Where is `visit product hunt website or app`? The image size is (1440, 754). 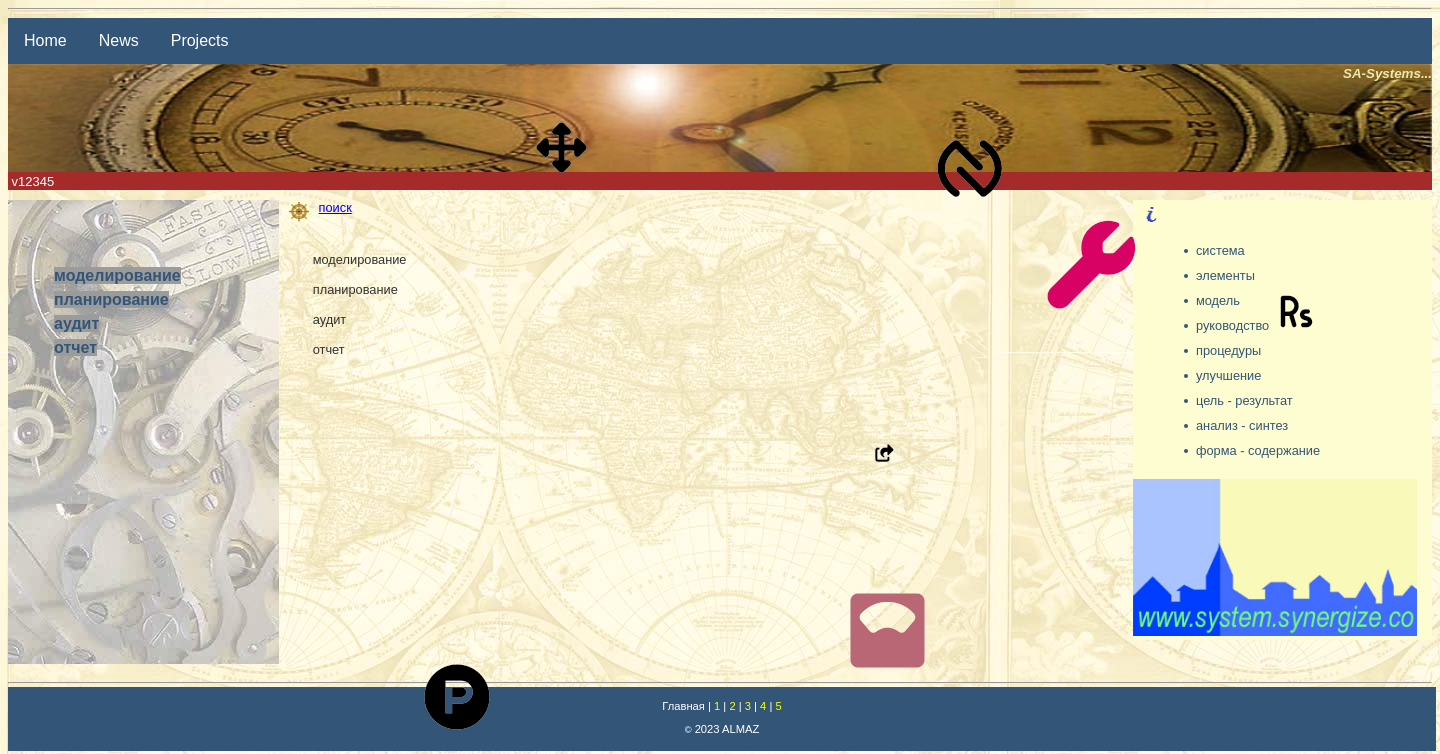
visit product hunt website or app is located at coordinates (457, 697).